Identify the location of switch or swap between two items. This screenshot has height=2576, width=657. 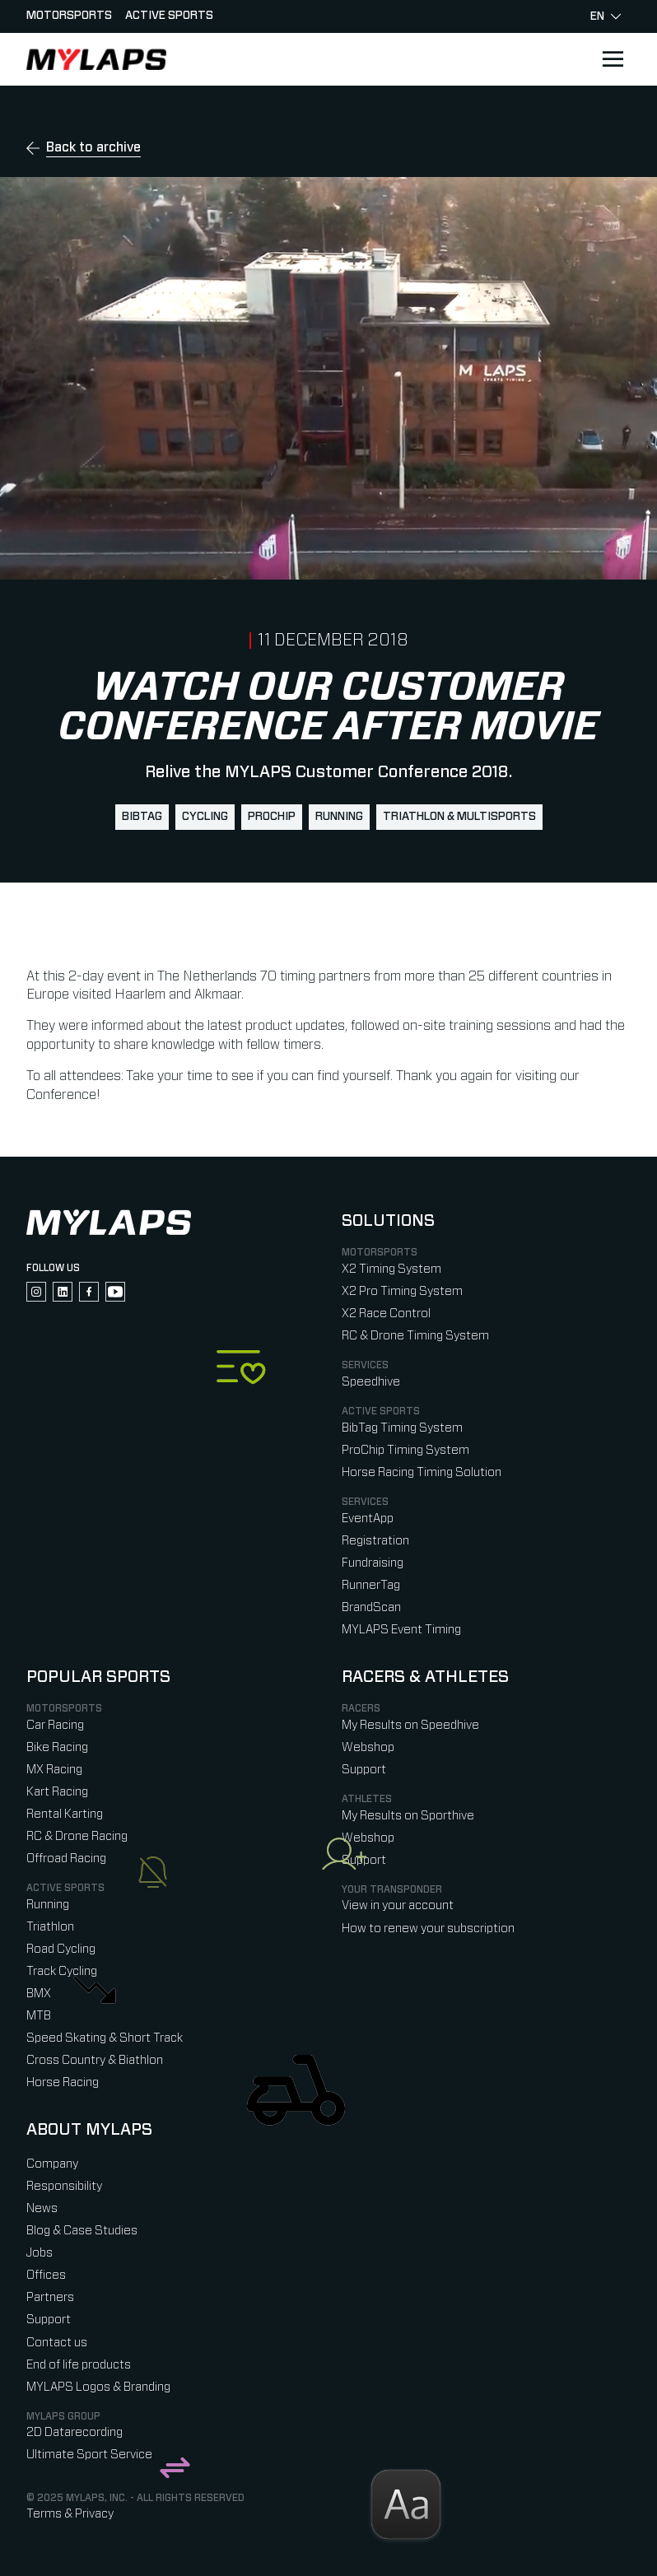
(175, 2467).